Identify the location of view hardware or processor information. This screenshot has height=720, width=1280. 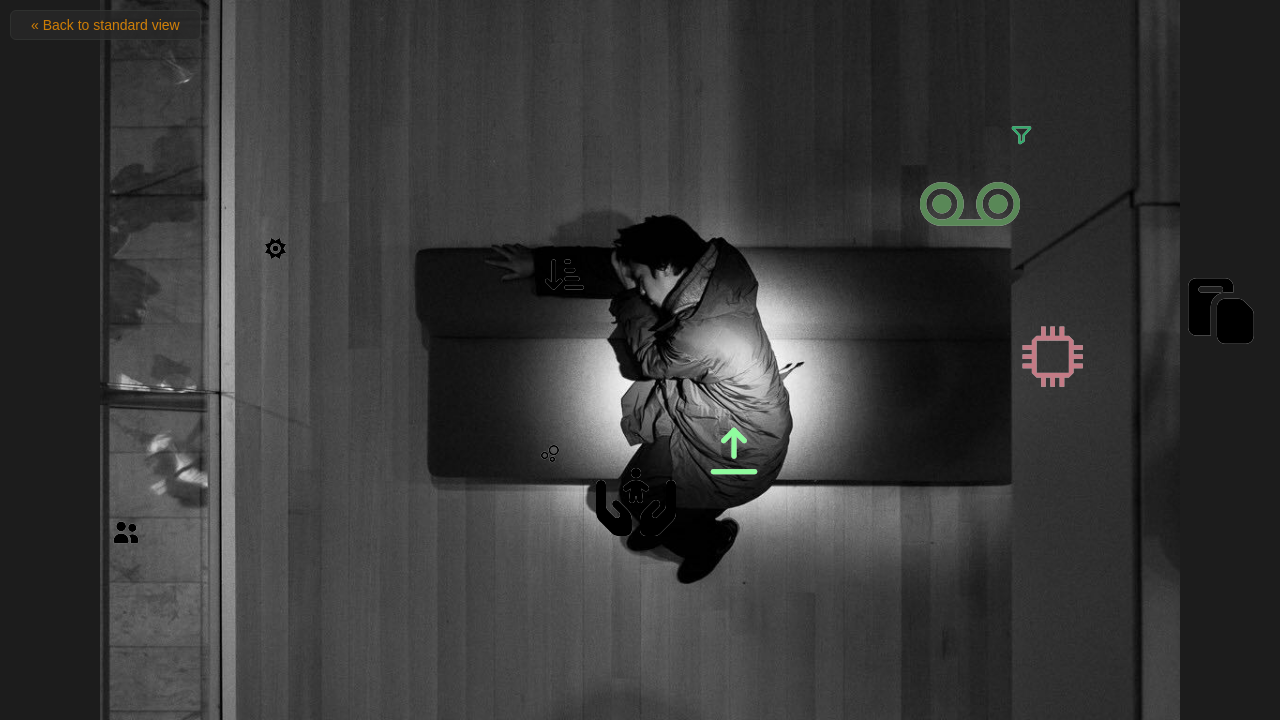
(1055, 359).